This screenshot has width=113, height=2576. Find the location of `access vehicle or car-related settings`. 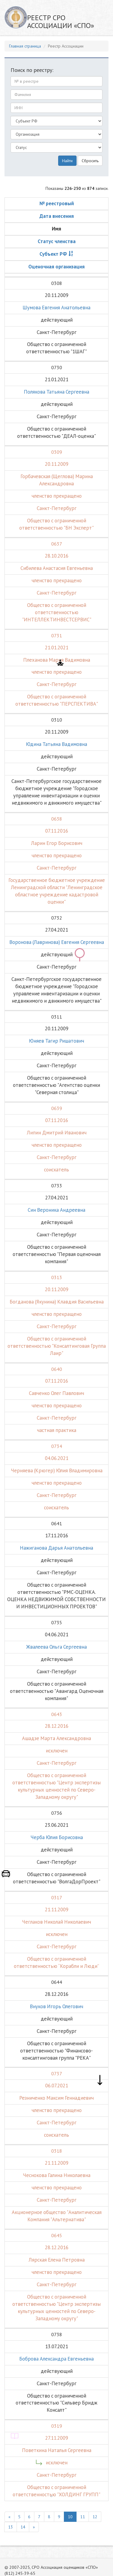

access vehicle or car-related settings is located at coordinates (6, 1873).